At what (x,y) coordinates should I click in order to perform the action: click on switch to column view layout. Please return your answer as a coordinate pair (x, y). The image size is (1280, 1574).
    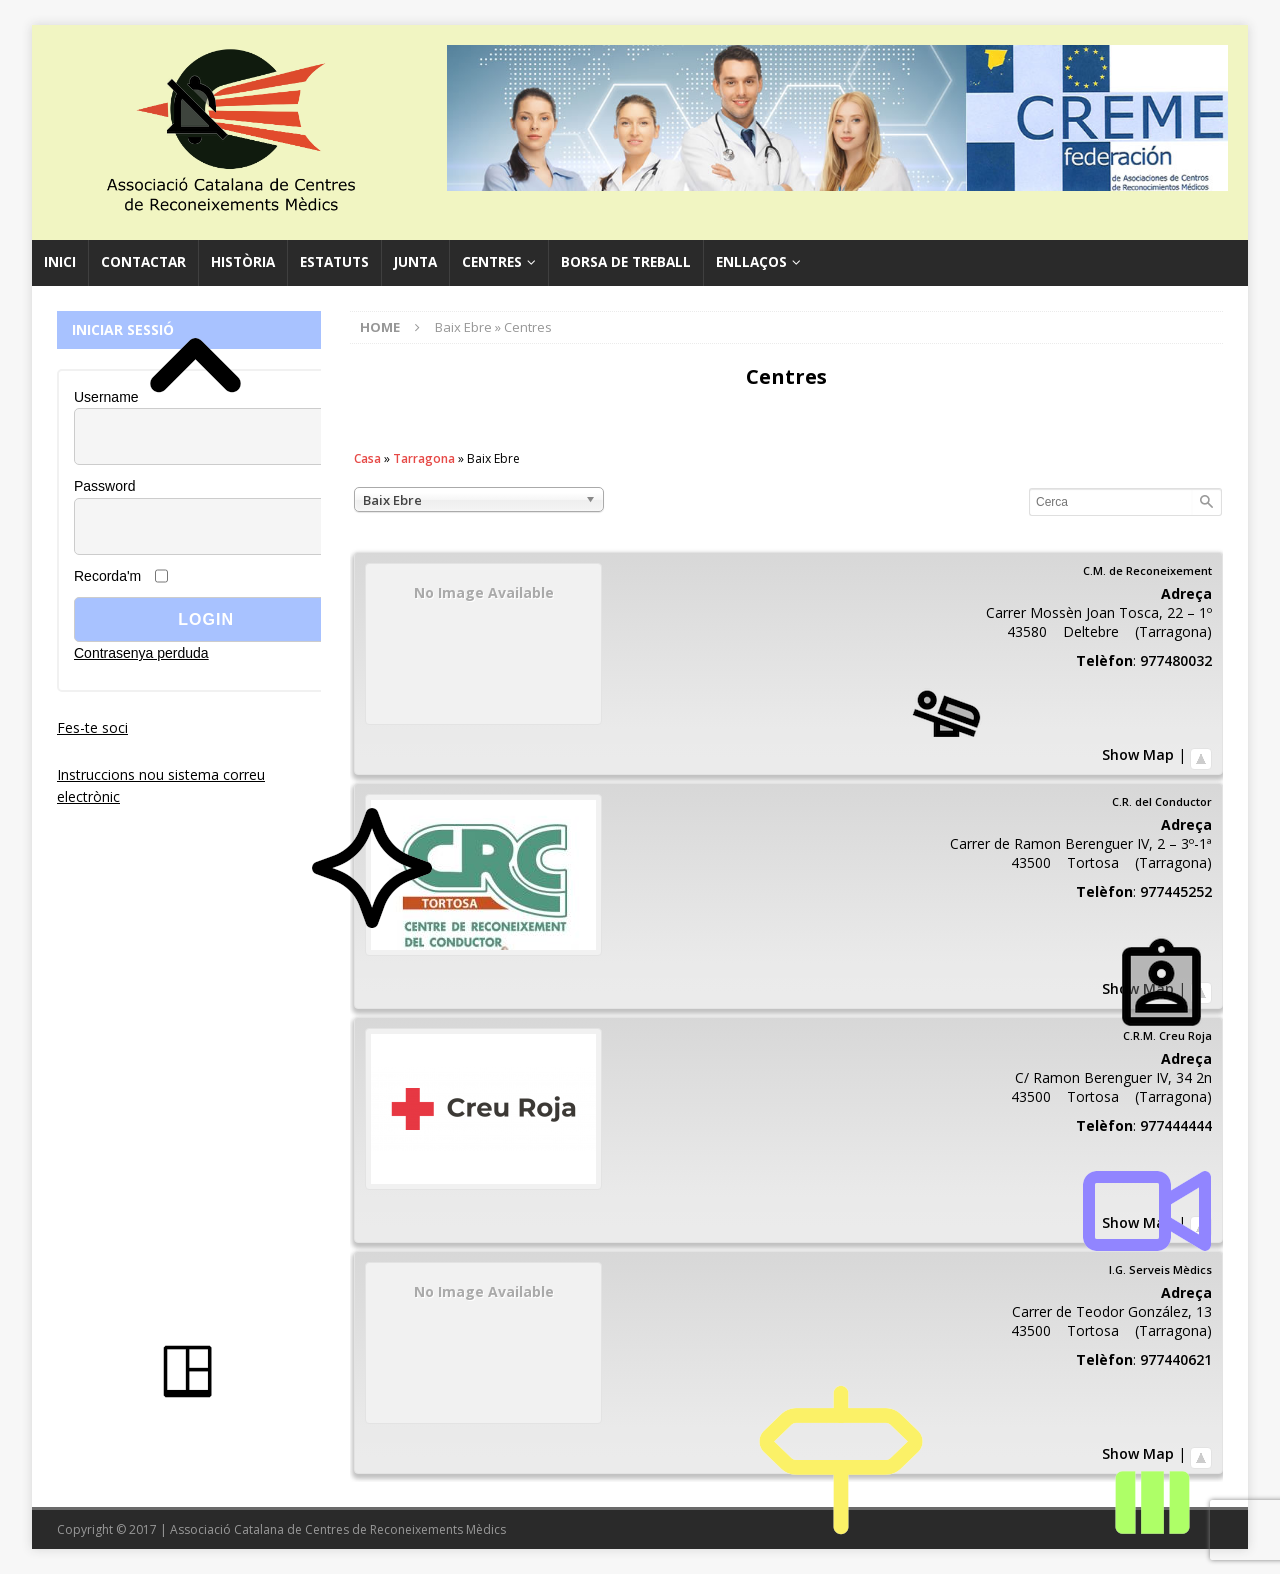
    Looking at the image, I should click on (1152, 1502).